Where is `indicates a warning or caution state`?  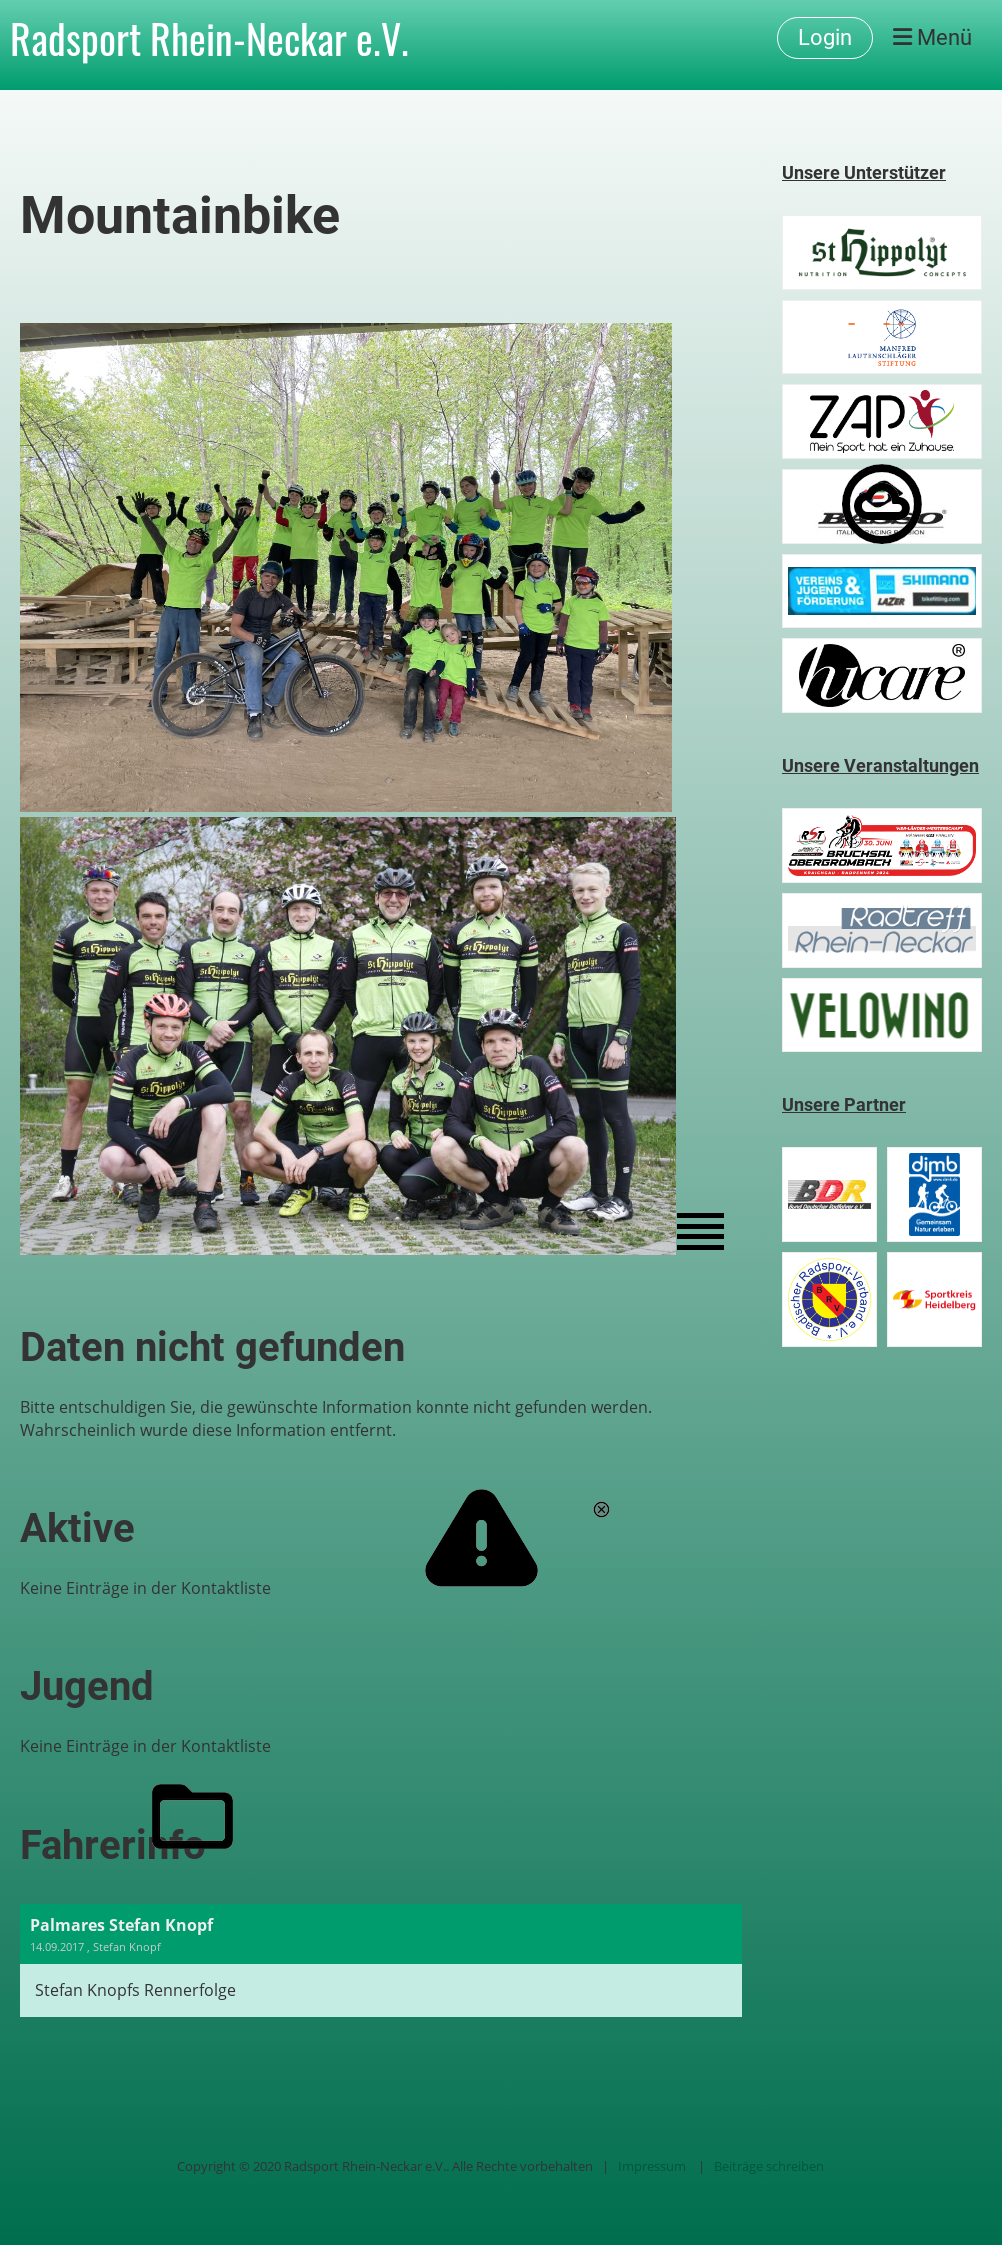 indicates a warning or caution state is located at coordinates (481, 1540).